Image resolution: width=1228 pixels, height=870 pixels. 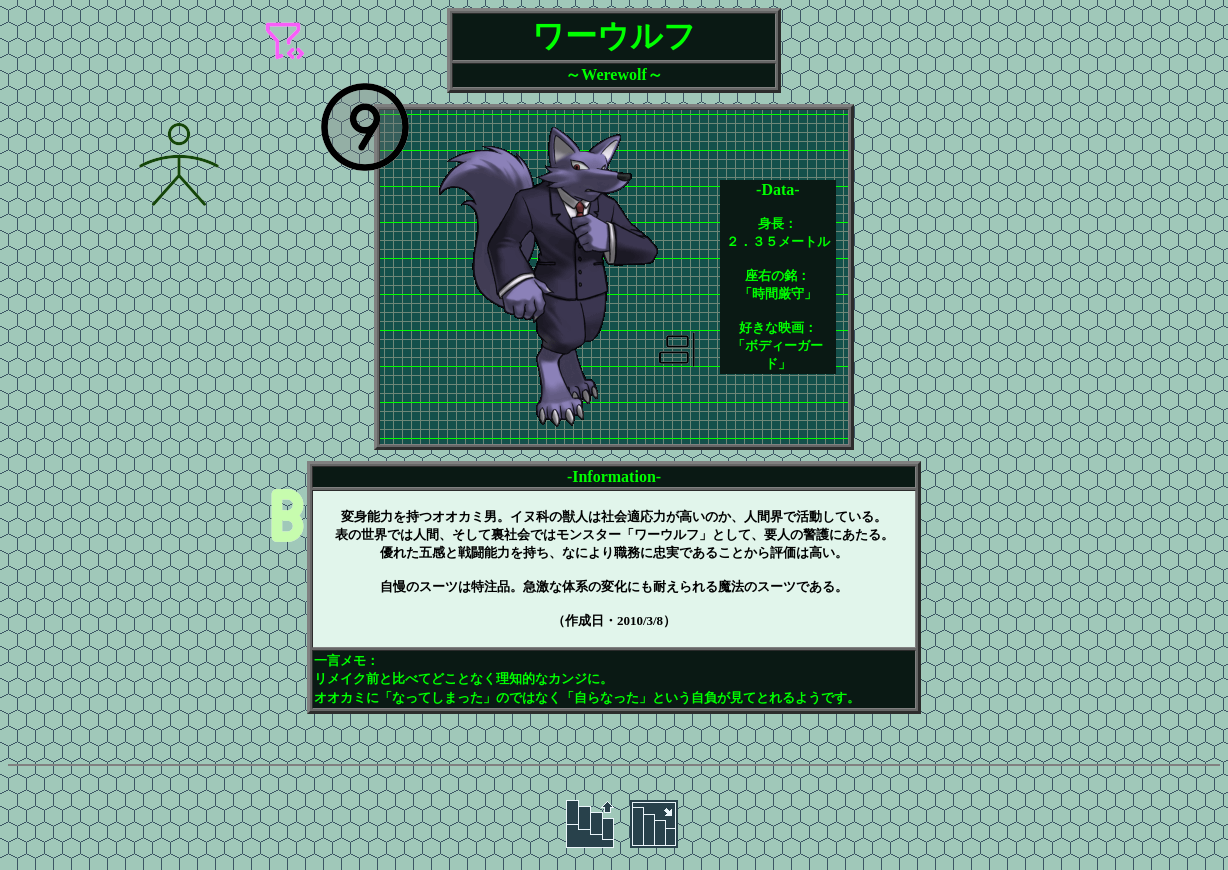 I want to click on filter results using code or custom query, so click(x=283, y=40).